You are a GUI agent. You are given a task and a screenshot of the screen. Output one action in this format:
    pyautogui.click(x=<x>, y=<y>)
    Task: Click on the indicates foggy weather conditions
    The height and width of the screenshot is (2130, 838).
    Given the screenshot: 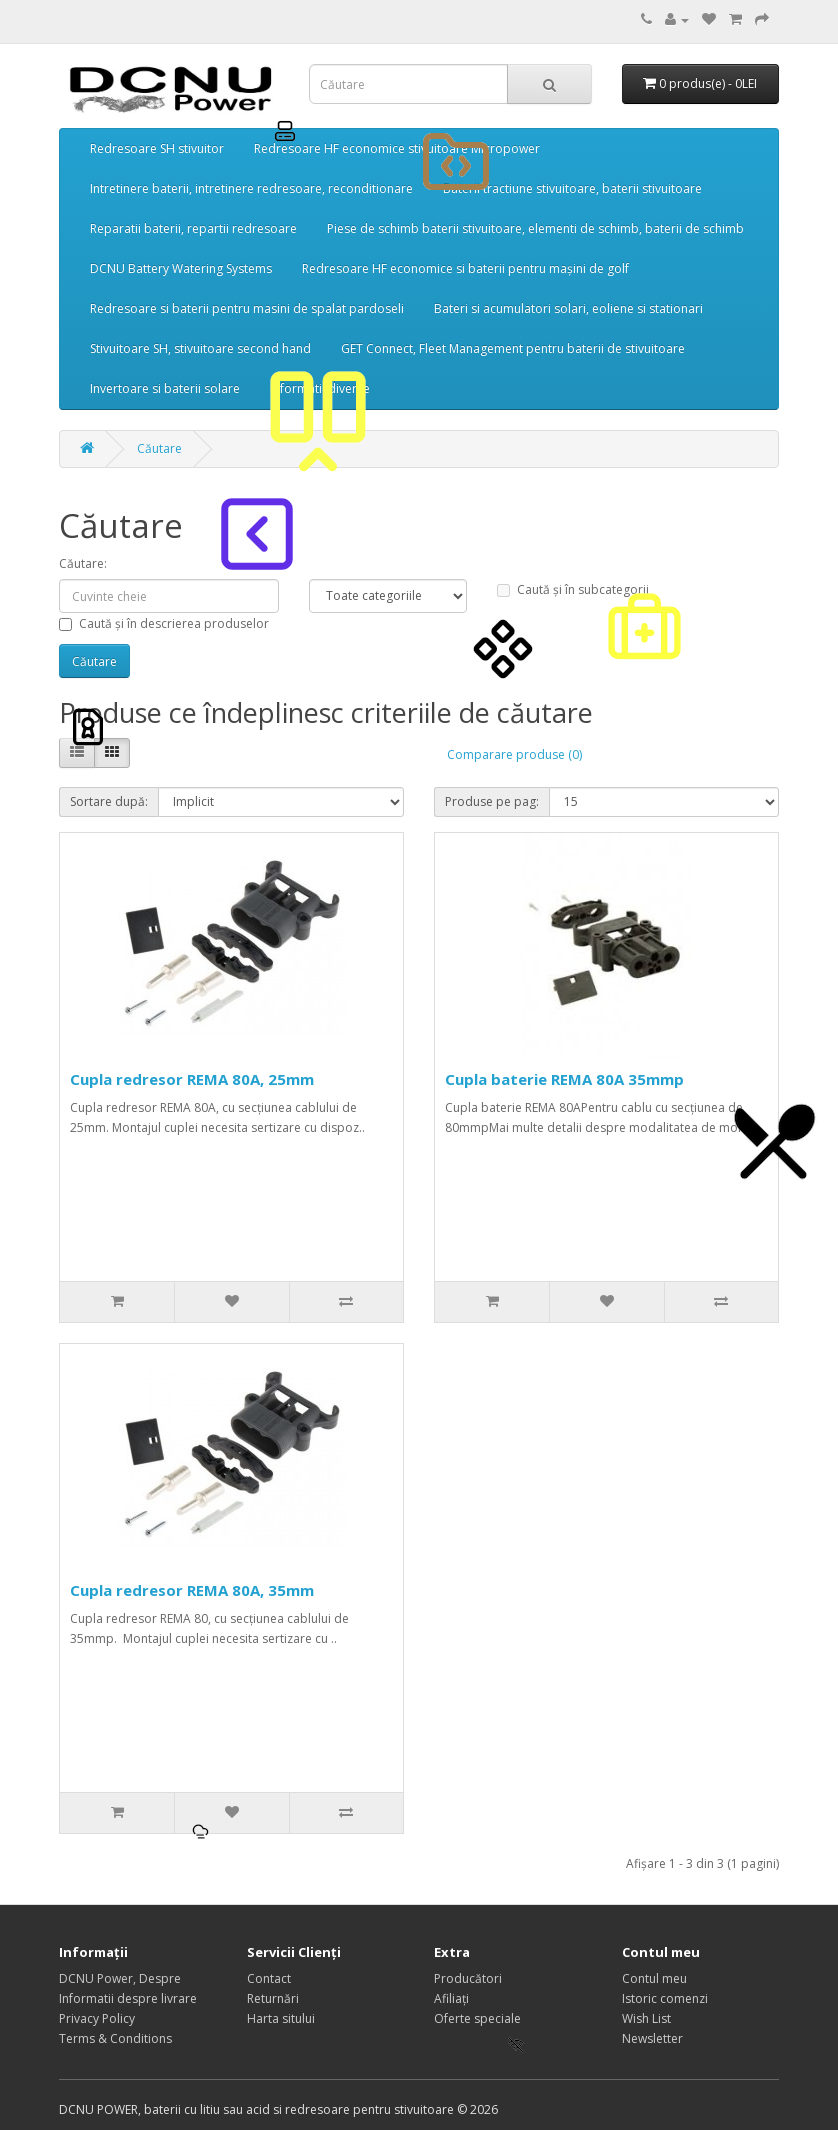 What is the action you would take?
    pyautogui.click(x=200, y=1831)
    